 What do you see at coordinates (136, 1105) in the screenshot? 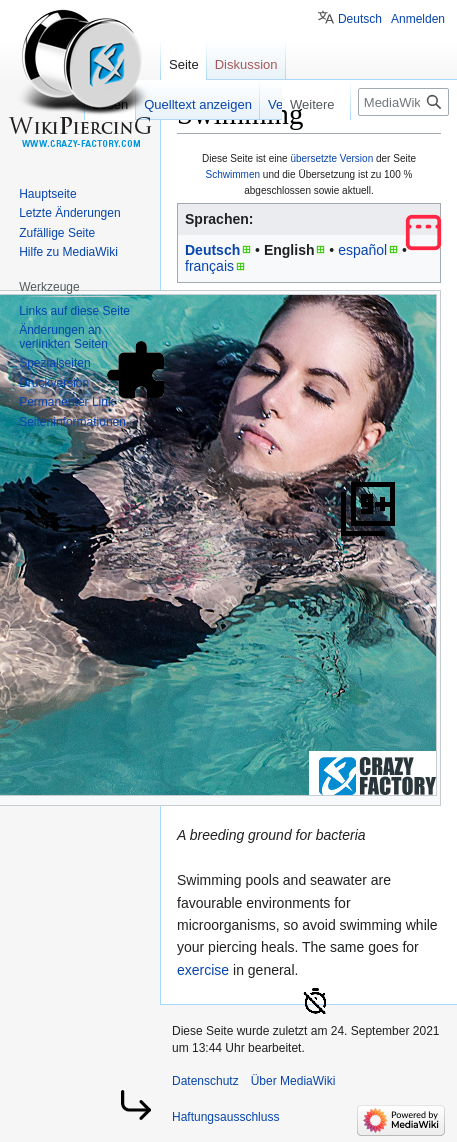
I see `reply to a message or comment` at bounding box center [136, 1105].